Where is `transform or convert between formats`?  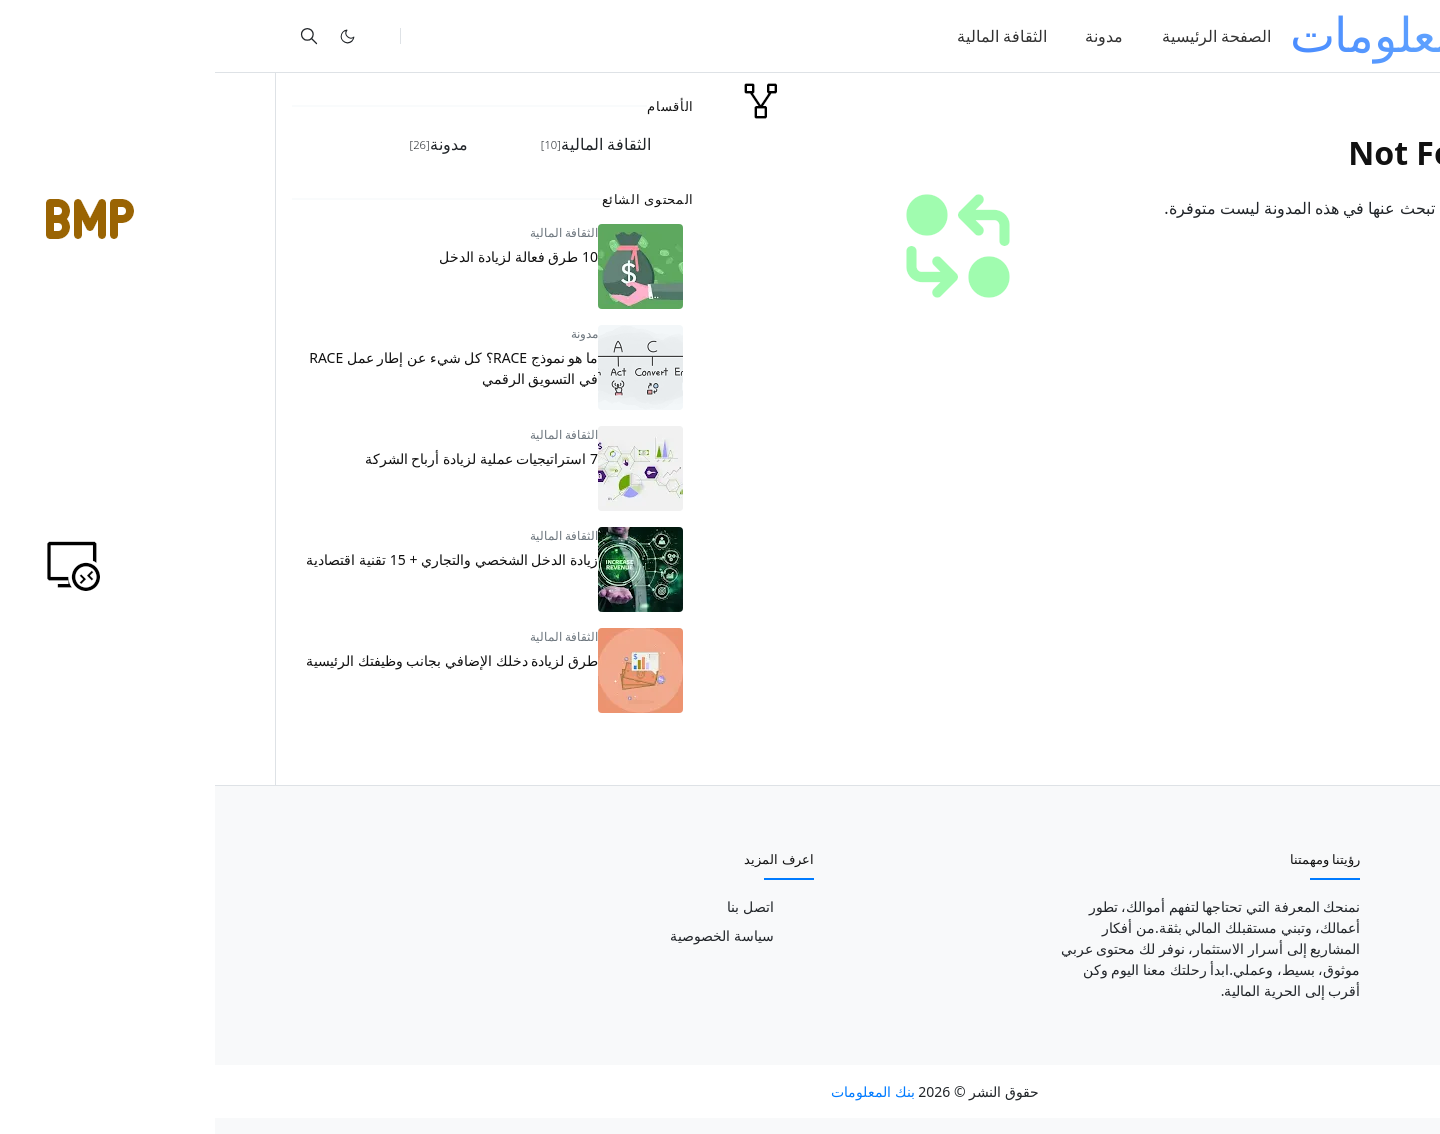
transform or convert between formats is located at coordinates (958, 246).